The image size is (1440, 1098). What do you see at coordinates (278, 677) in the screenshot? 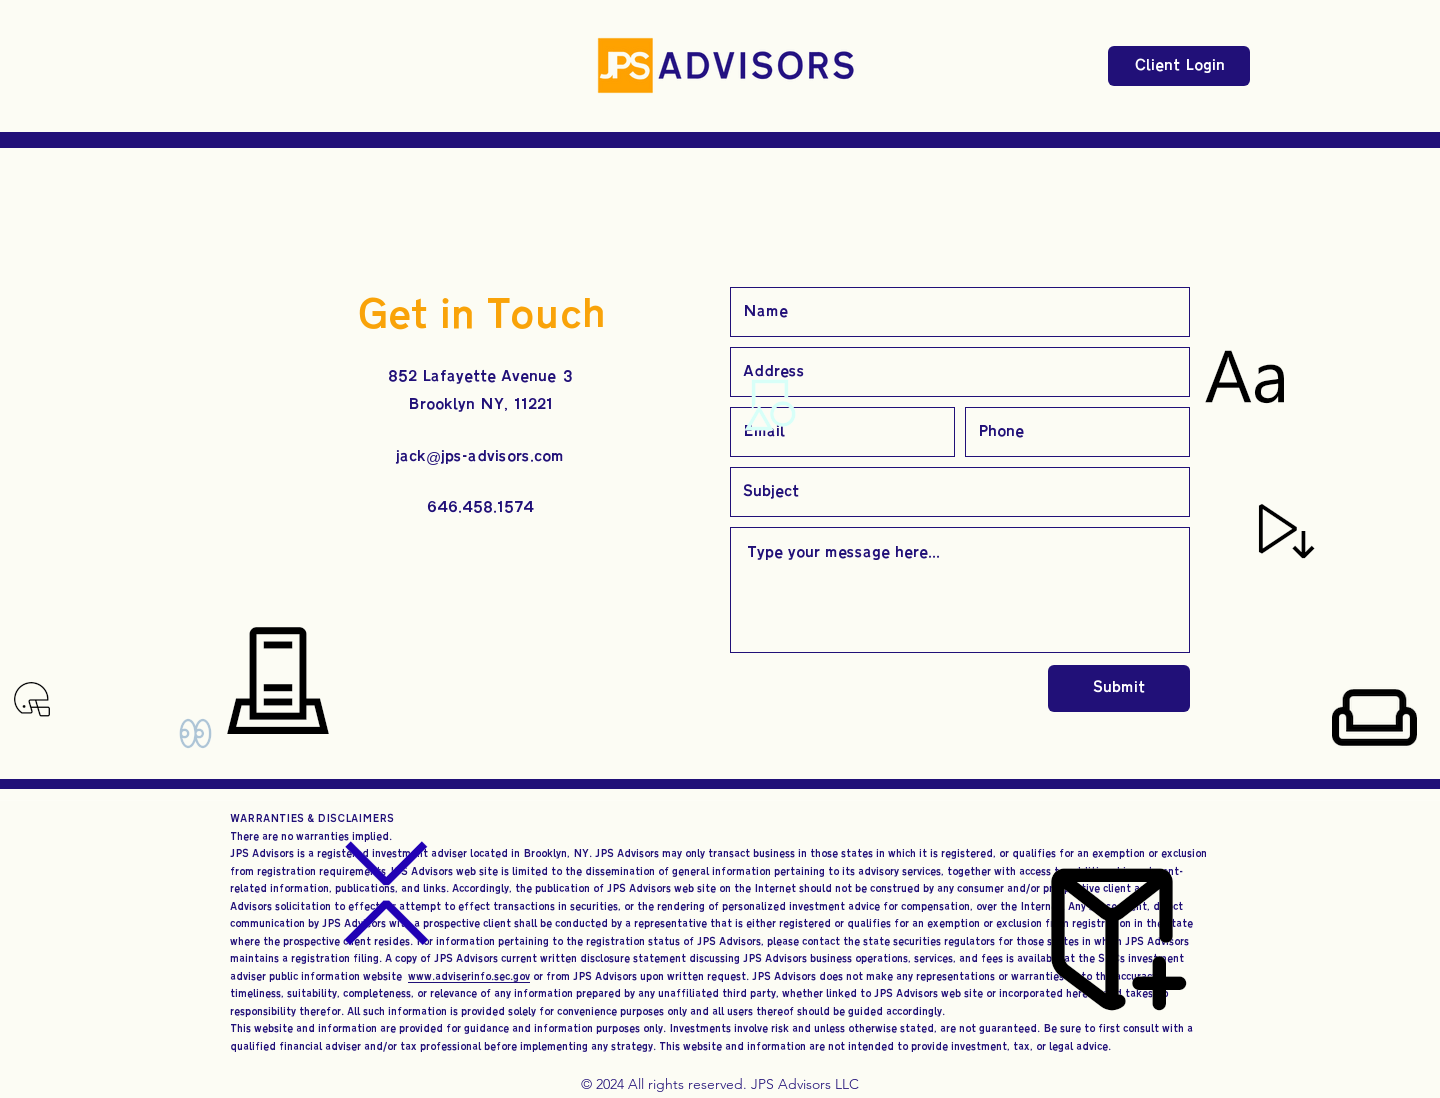
I see `view server environment settings` at bounding box center [278, 677].